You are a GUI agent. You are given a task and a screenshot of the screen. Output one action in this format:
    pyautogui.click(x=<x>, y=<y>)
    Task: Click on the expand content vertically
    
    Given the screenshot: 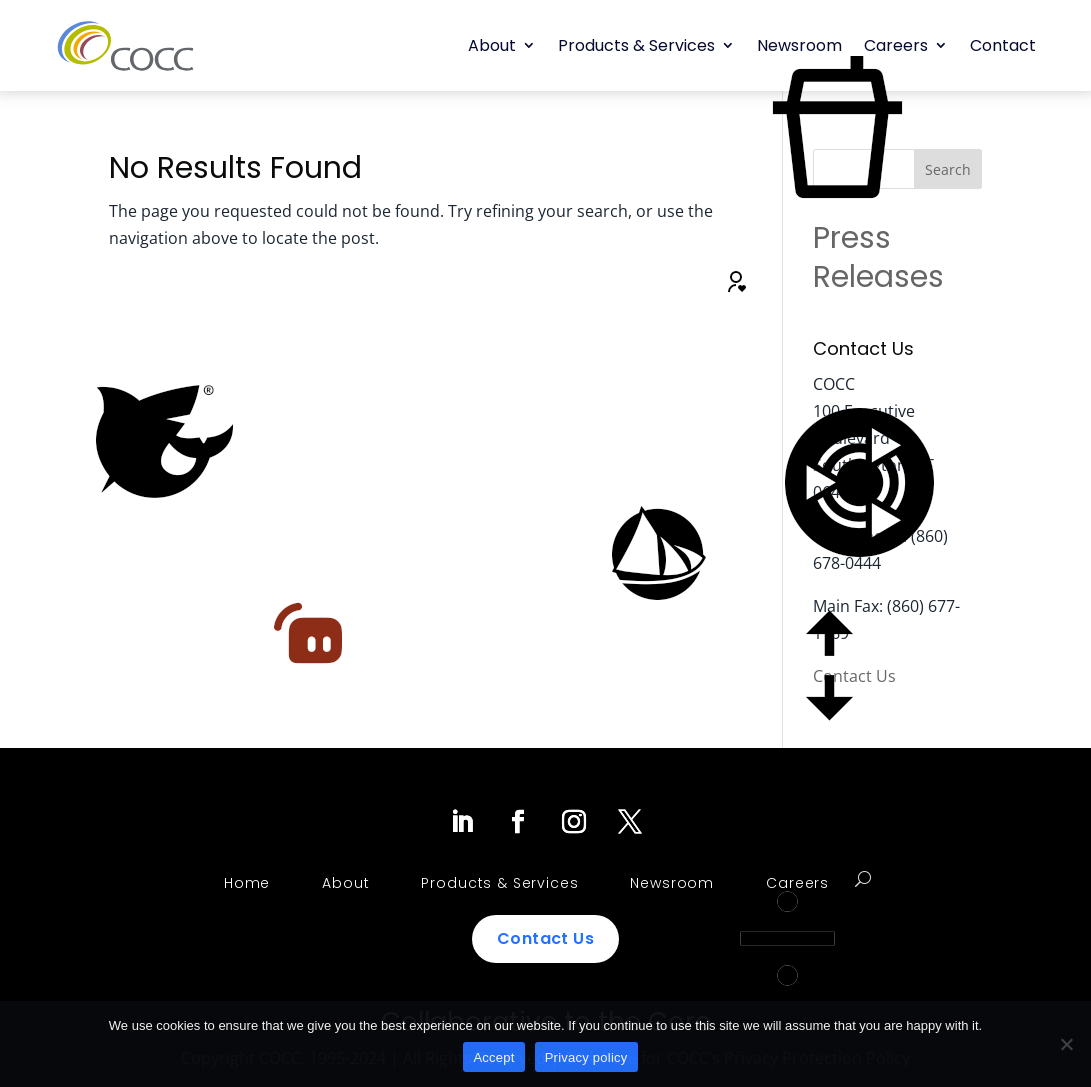 What is the action you would take?
    pyautogui.click(x=829, y=665)
    